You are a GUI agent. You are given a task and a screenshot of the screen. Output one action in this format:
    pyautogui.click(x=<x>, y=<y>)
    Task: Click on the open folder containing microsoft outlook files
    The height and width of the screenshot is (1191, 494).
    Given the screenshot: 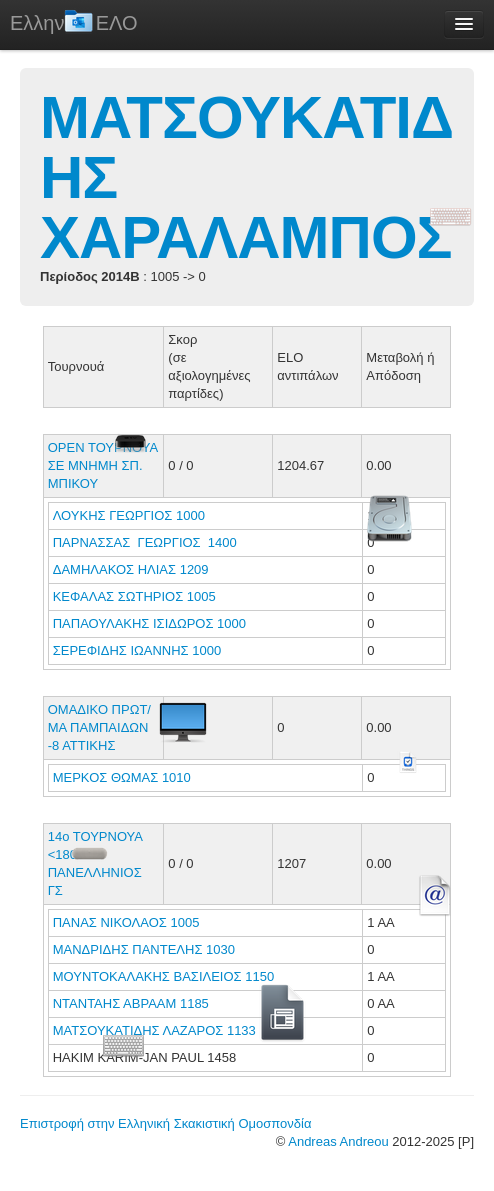 What is the action you would take?
    pyautogui.click(x=78, y=21)
    